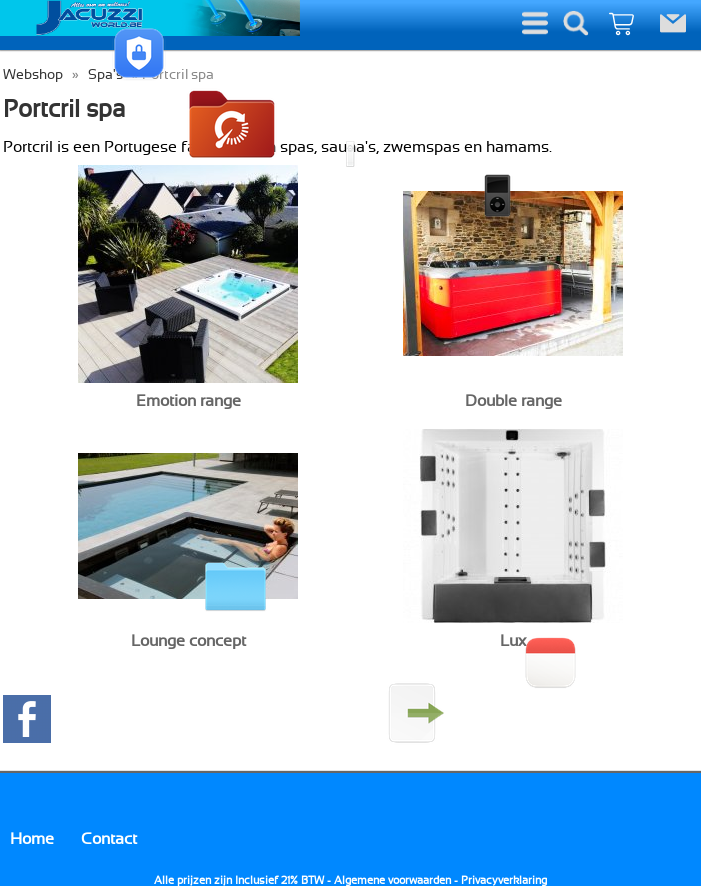  Describe the element at coordinates (497, 195) in the screenshot. I see `iPod classic device icon` at that location.